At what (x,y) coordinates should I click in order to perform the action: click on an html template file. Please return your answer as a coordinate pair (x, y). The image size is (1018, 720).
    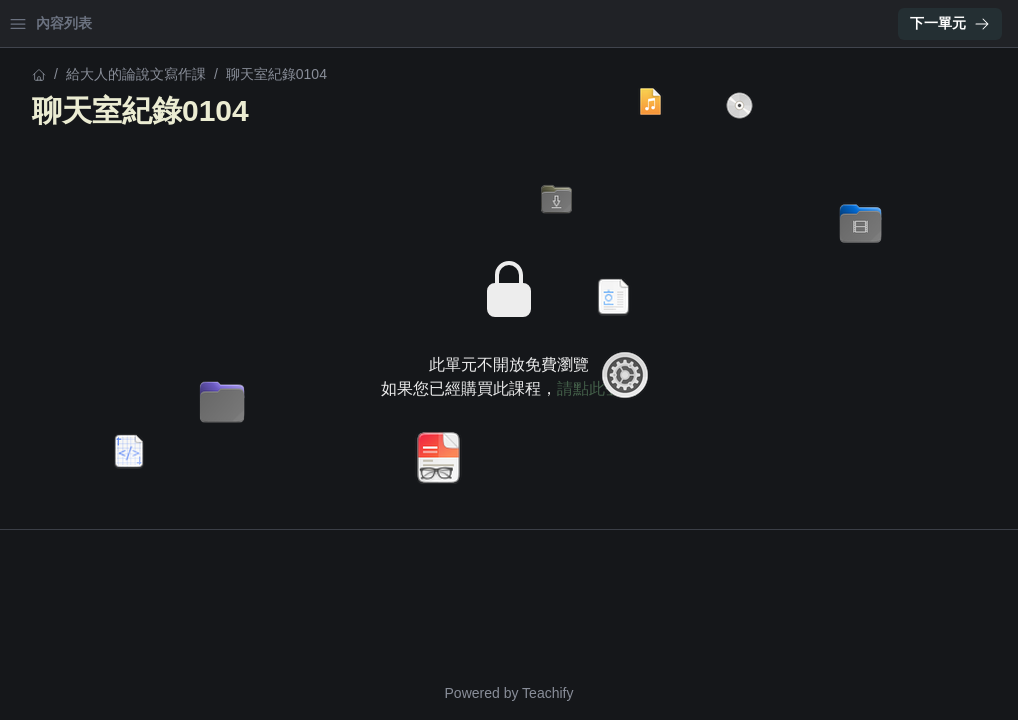
    Looking at the image, I should click on (129, 451).